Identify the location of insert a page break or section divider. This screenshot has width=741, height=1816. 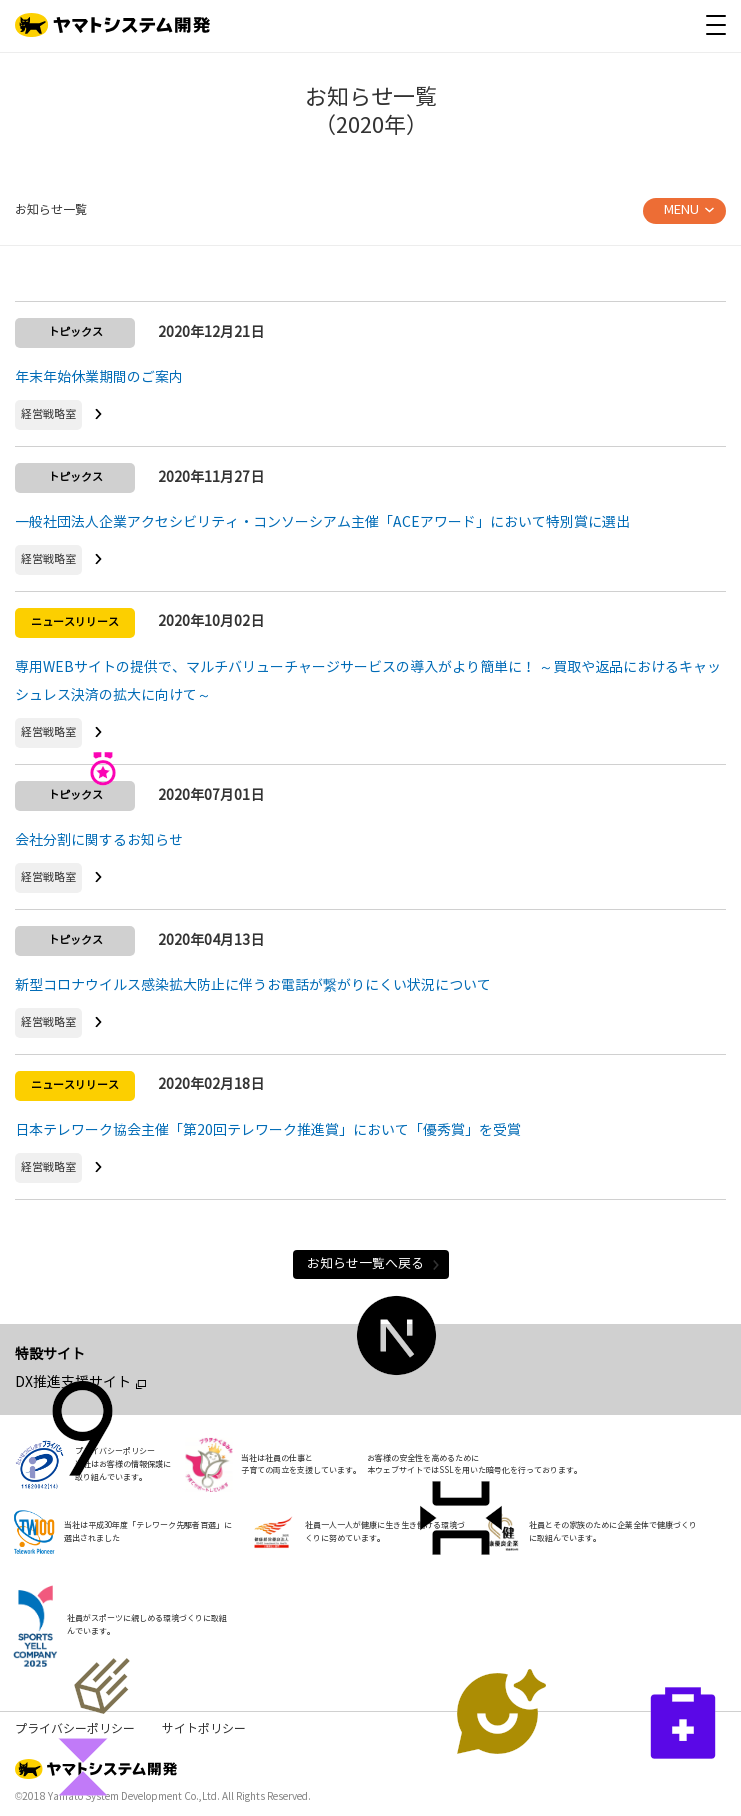
(461, 1518).